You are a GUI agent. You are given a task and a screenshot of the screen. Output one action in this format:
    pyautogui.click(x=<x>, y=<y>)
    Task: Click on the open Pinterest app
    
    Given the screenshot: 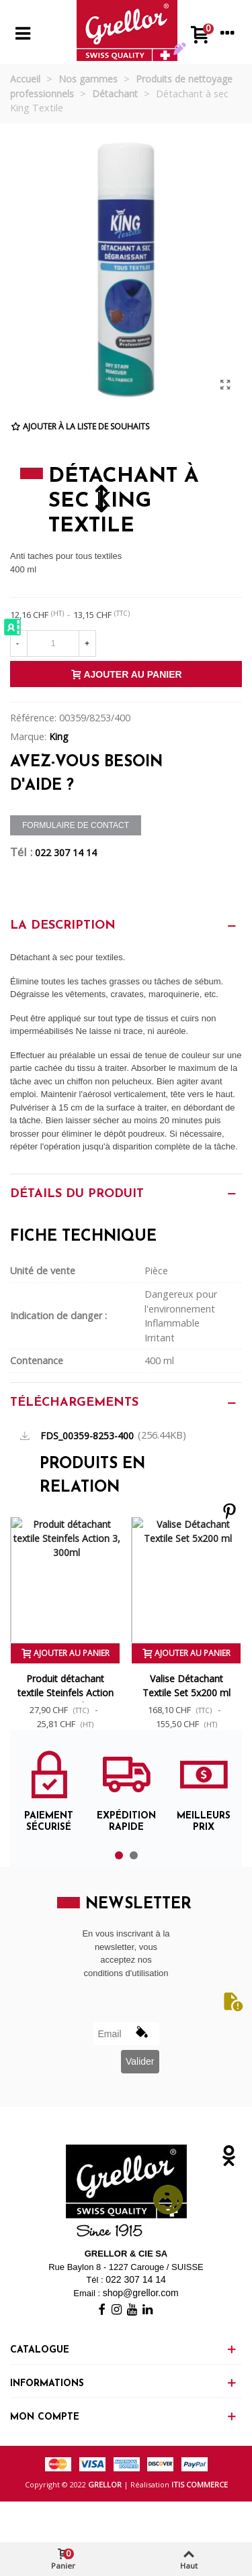 What is the action you would take?
    pyautogui.click(x=229, y=1511)
    